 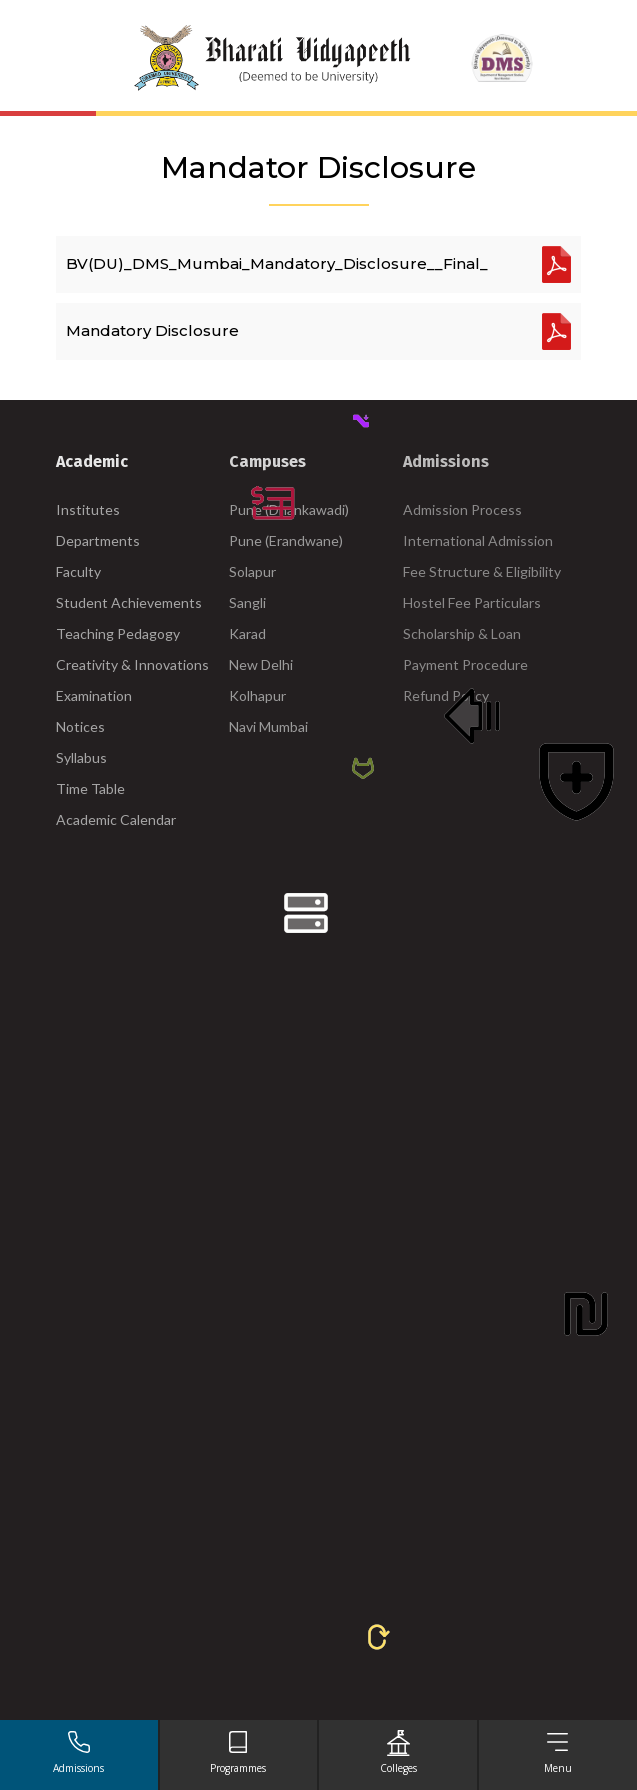 What do you see at coordinates (273, 503) in the screenshot?
I see `view invoice details` at bounding box center [273, 503].